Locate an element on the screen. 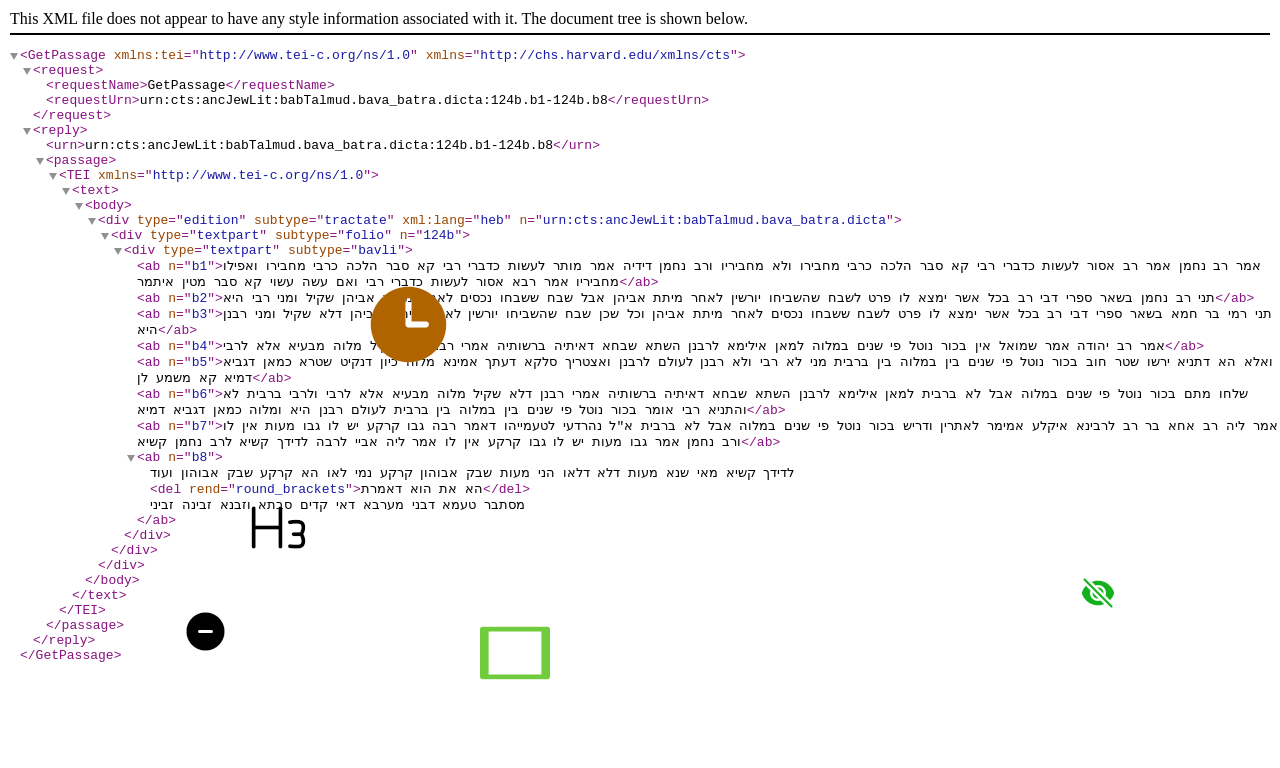  hide password or sensitive content is located at coordinates (1098, 593).